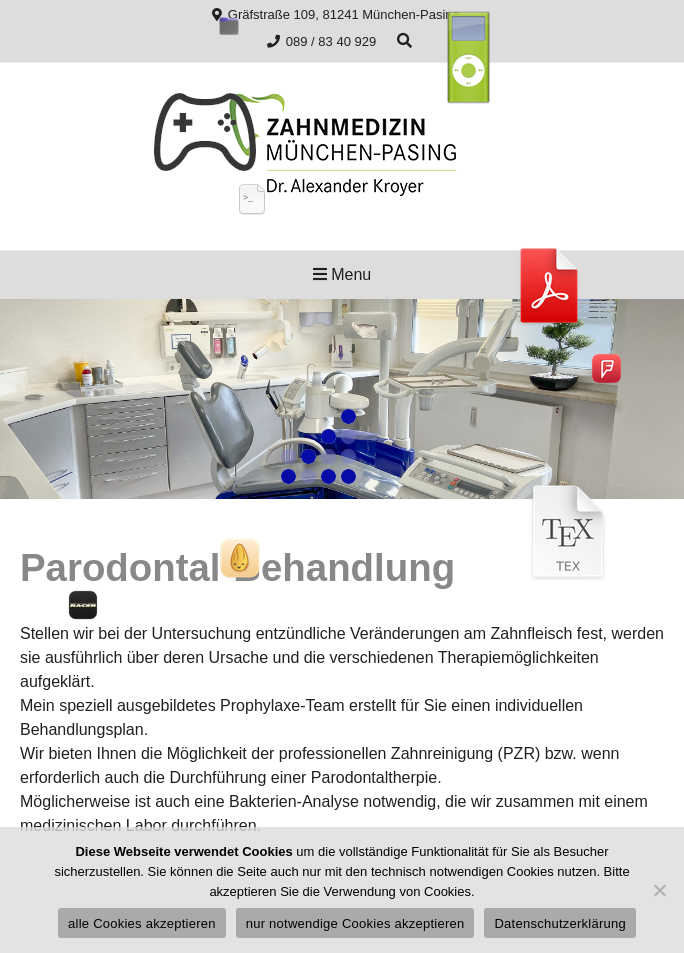  Describe the element at coordinates (468, 57) in the screenshot. I see `iPod nano device in green color` at that location.